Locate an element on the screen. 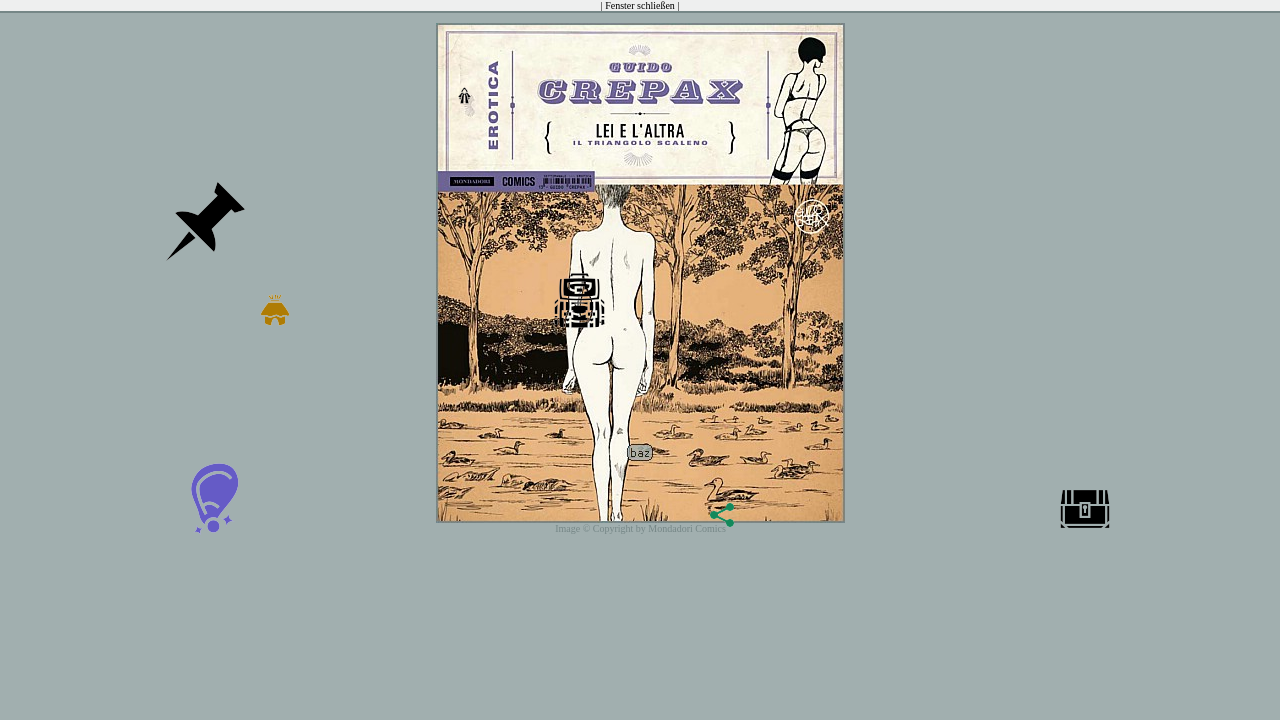 The width and height of the screenshot is (1280, 720). browse jewelry or accessories is located at coordinates (213, 499).